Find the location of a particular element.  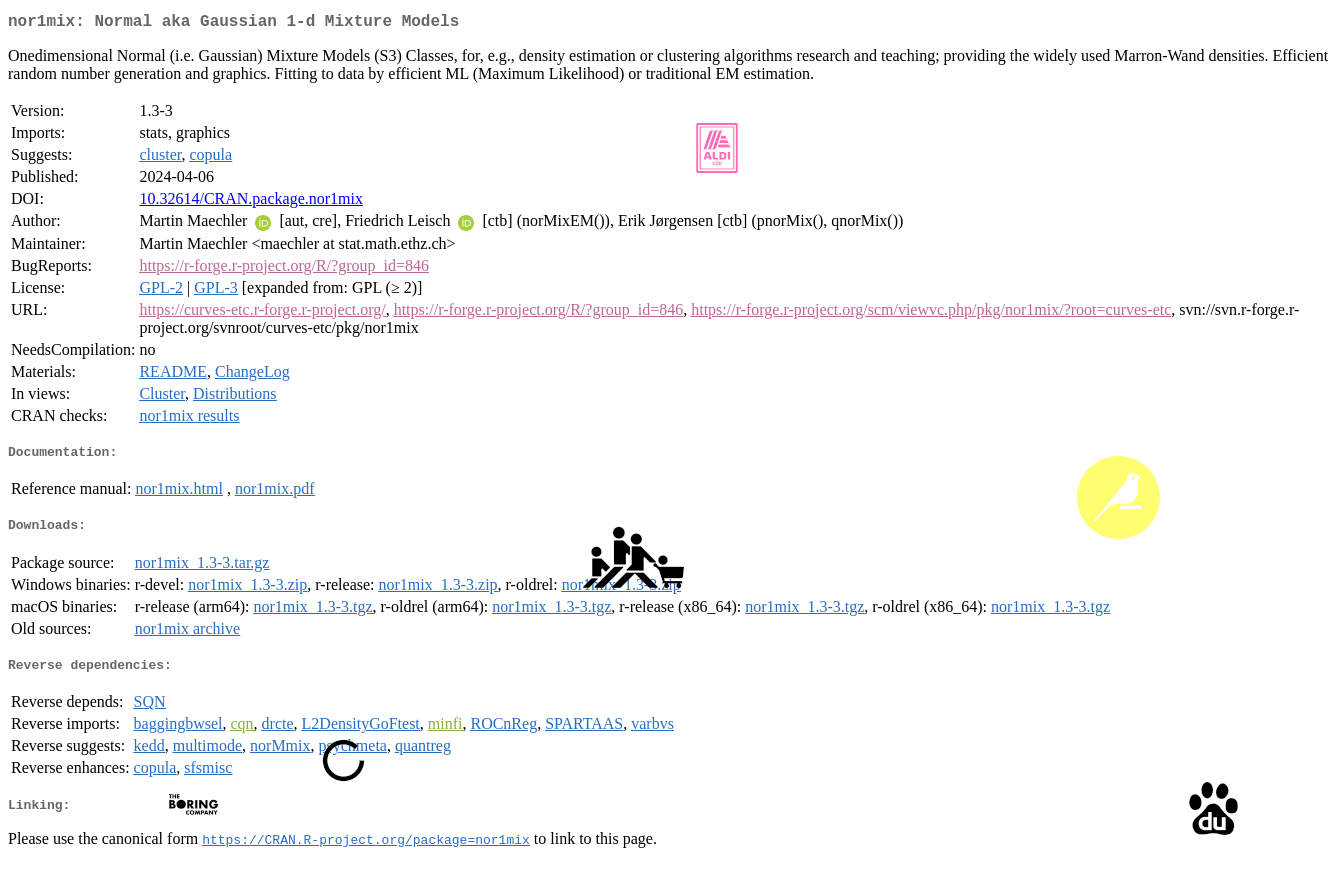

indicates content is loading is located at coordinates (343, 760).